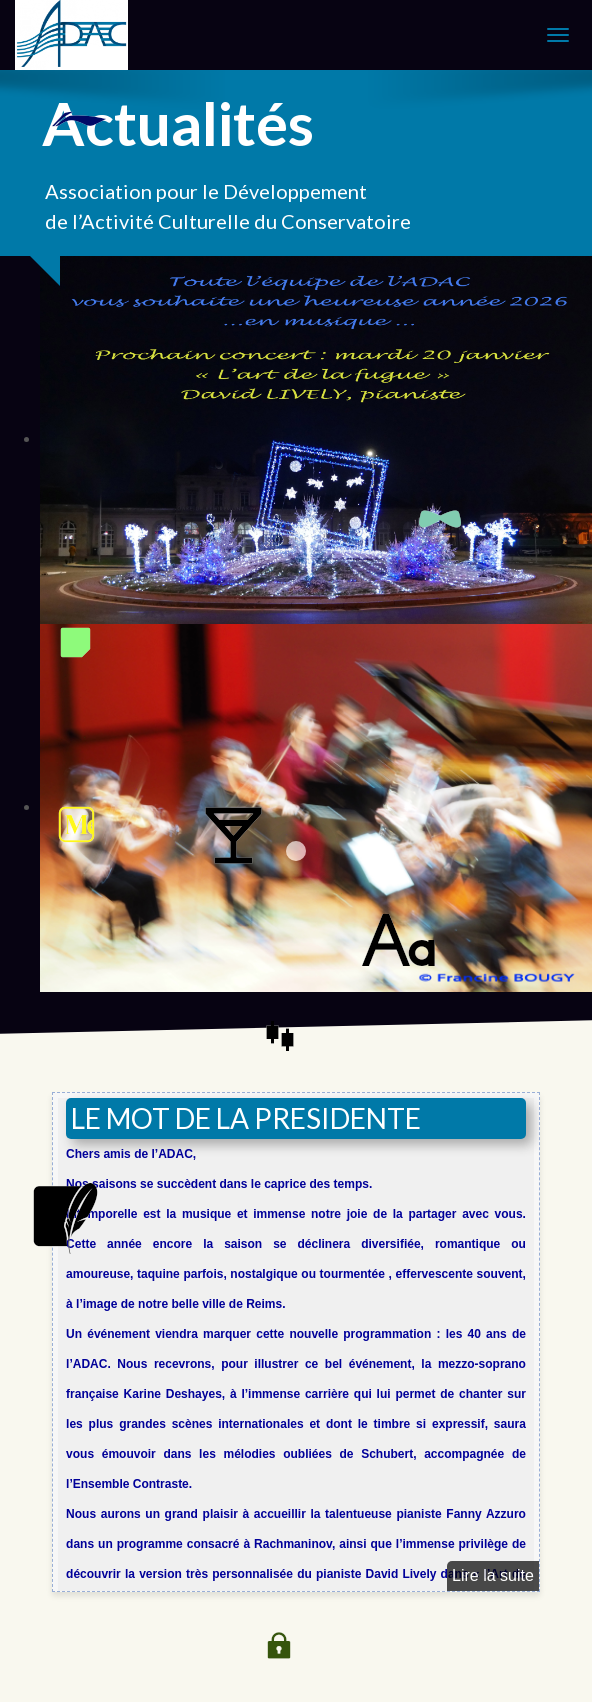 This screenshot has height=1702, width=592. Describe the element at coordinates (79, 119) in the screenshot. I see `li-ning brand logo` at that location.